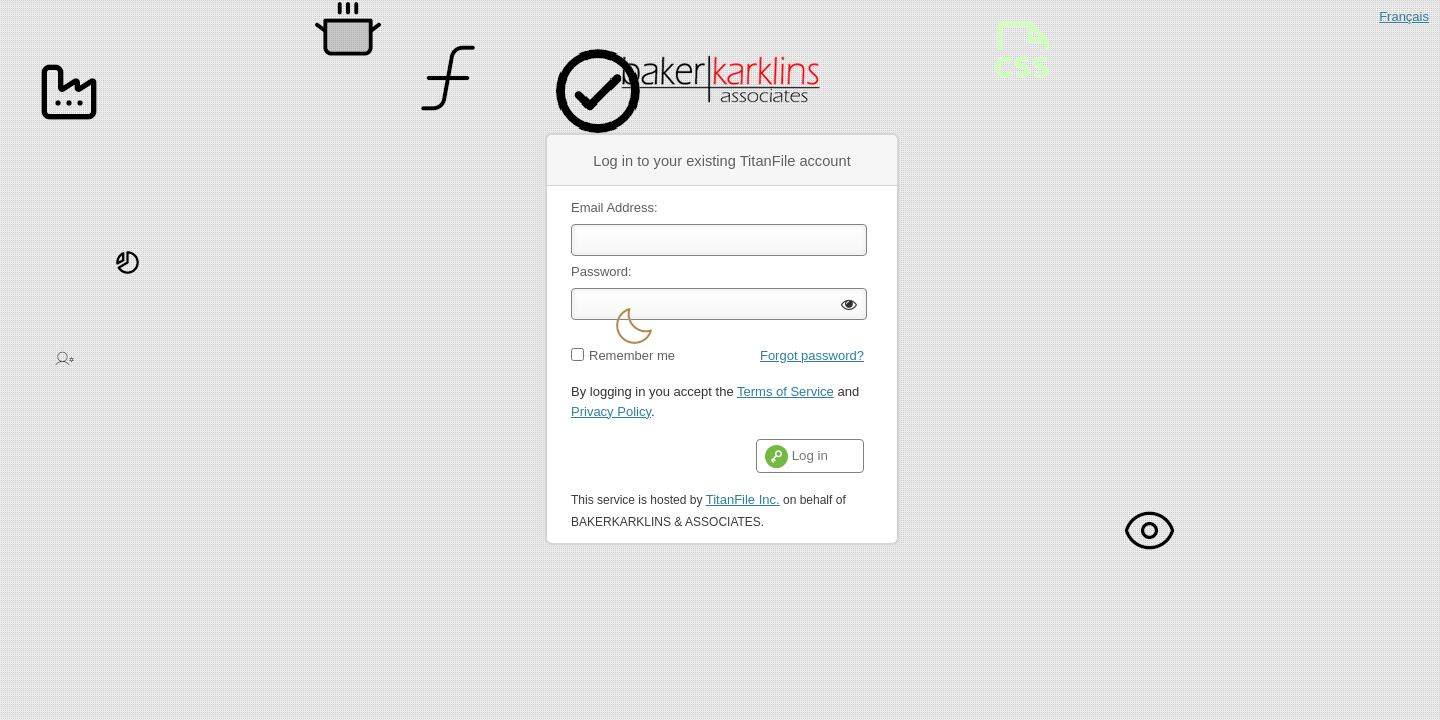  What do you see at coordinates (598, 91) in the screenshot?
I see `indicates task or action completed successfully` at bounding box center [598, 91].